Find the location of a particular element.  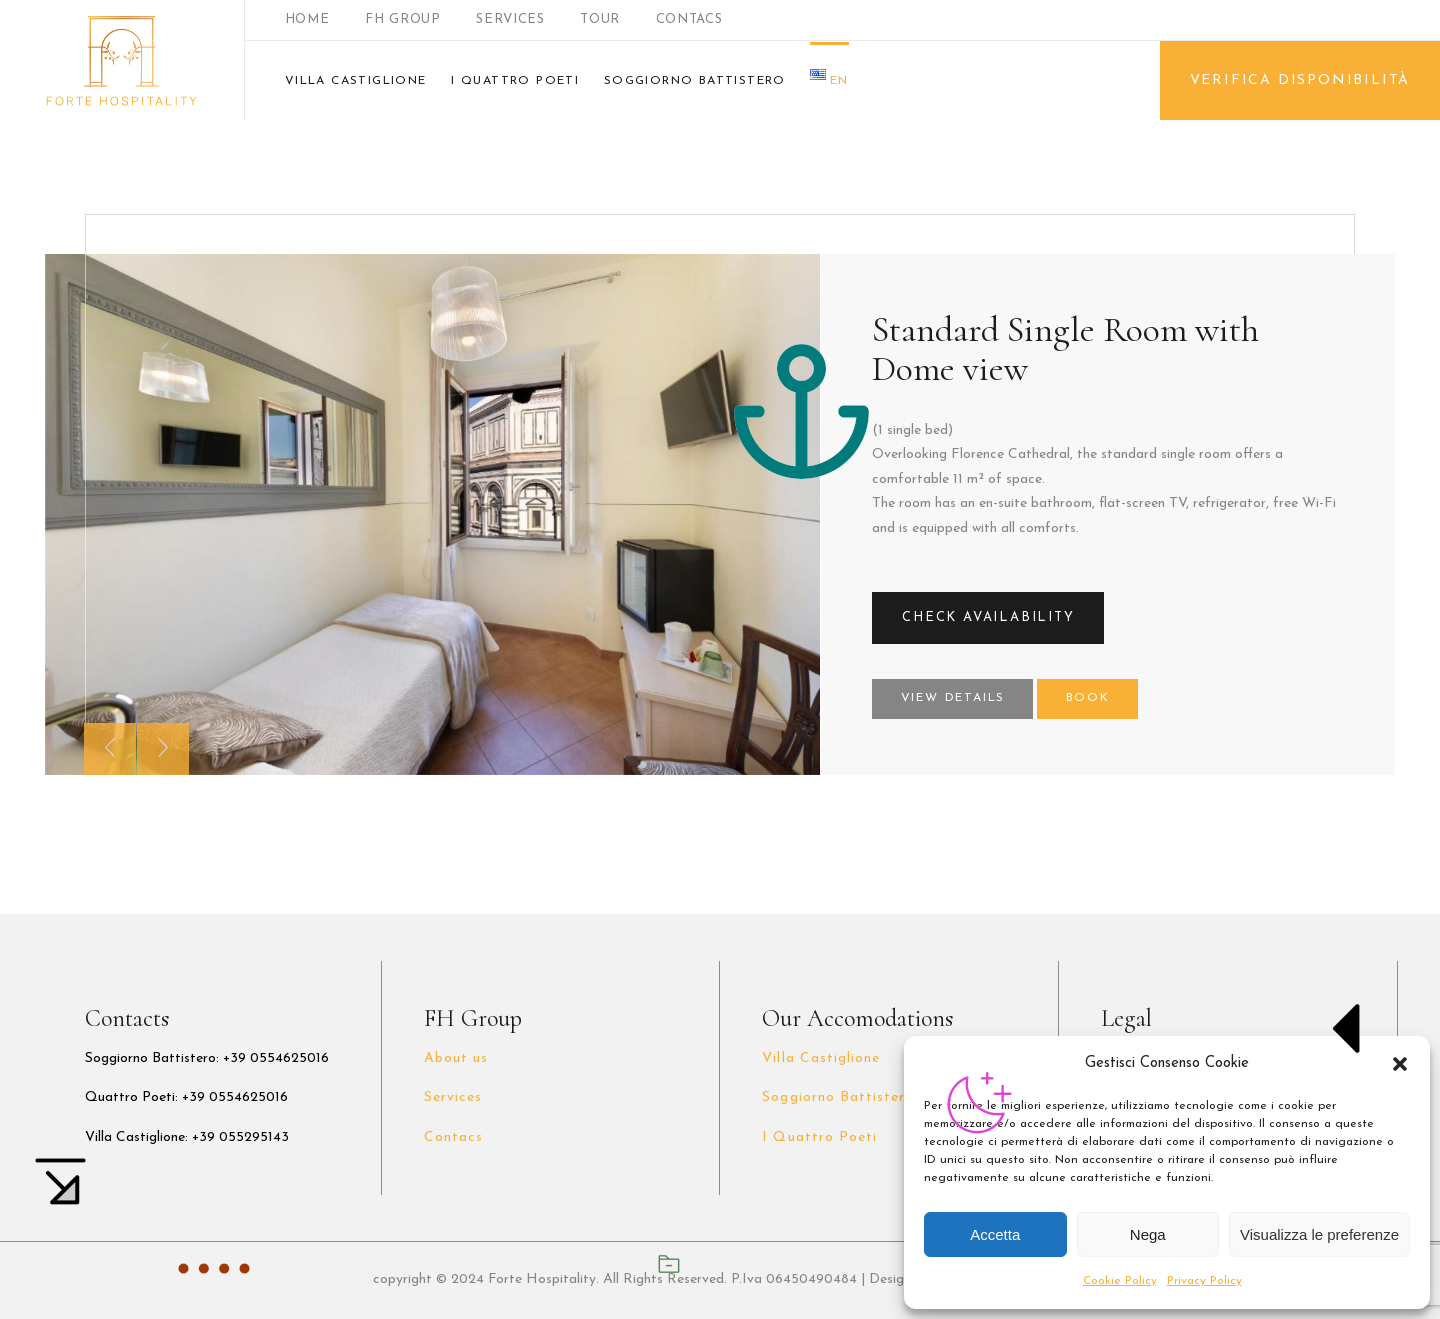

move item to bottom-right corner is located at coordinates (60, 1183).